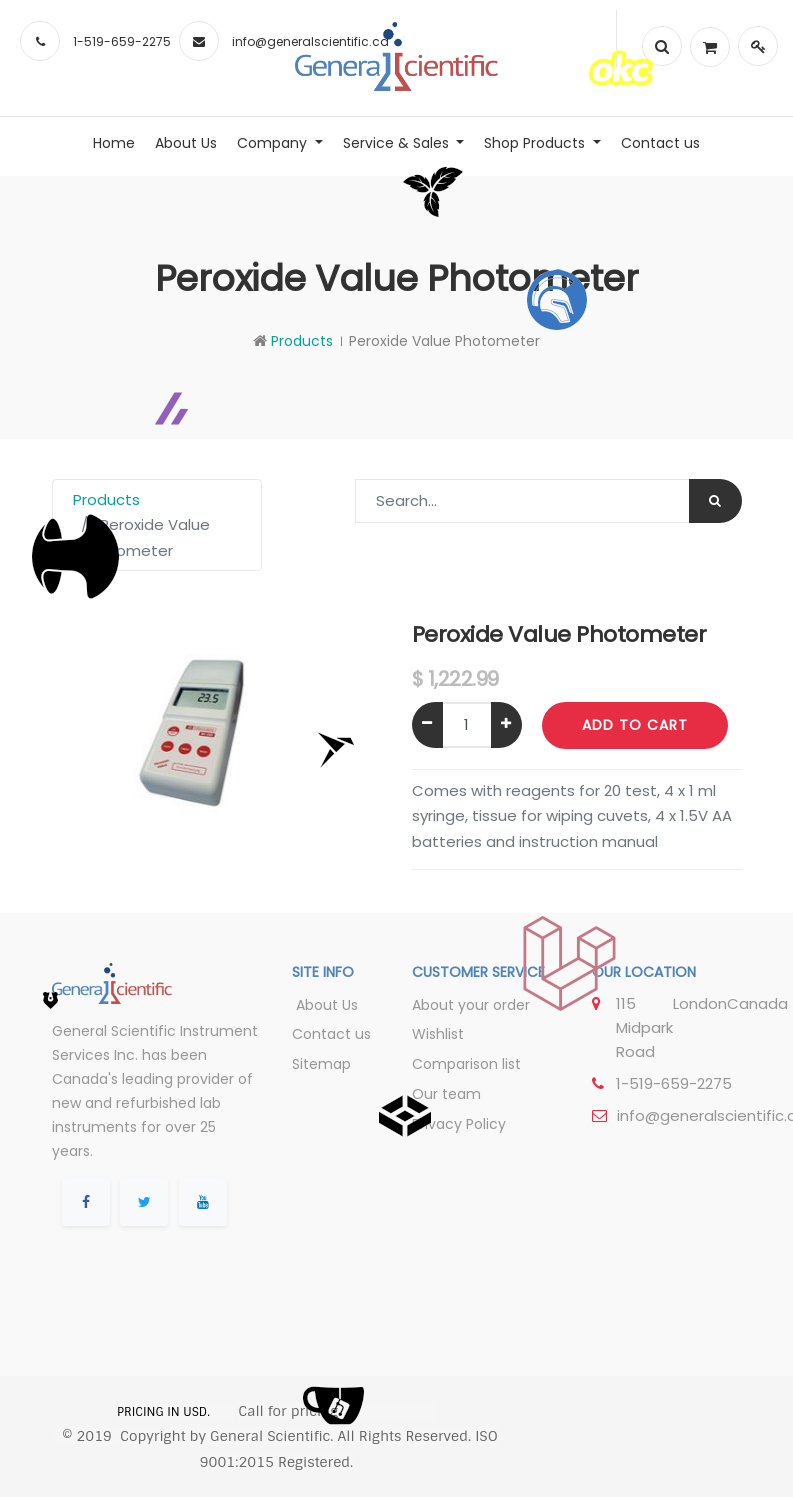  Describe the element at coordinates (433, 192) in the screenshot. I see `open trilium notes application` at that location.